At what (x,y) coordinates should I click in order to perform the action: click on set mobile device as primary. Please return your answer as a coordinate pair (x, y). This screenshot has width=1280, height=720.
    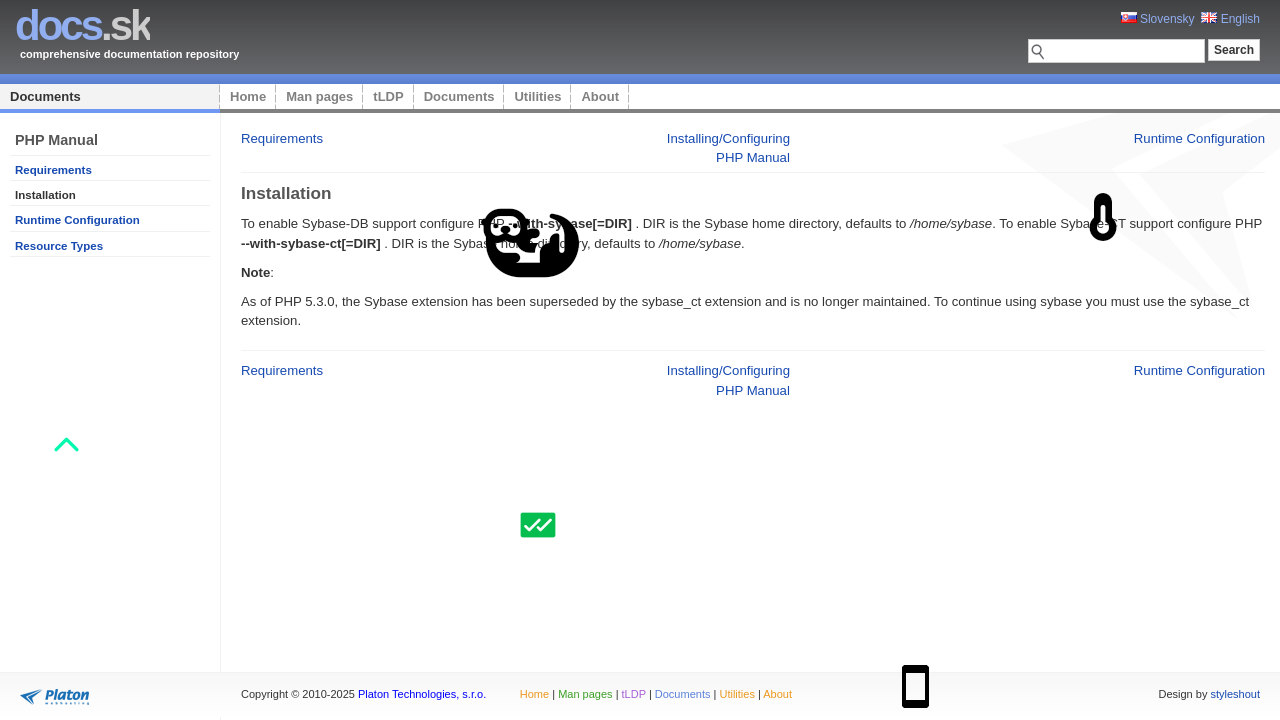
    Looking at the image, I should click on (915, 686).